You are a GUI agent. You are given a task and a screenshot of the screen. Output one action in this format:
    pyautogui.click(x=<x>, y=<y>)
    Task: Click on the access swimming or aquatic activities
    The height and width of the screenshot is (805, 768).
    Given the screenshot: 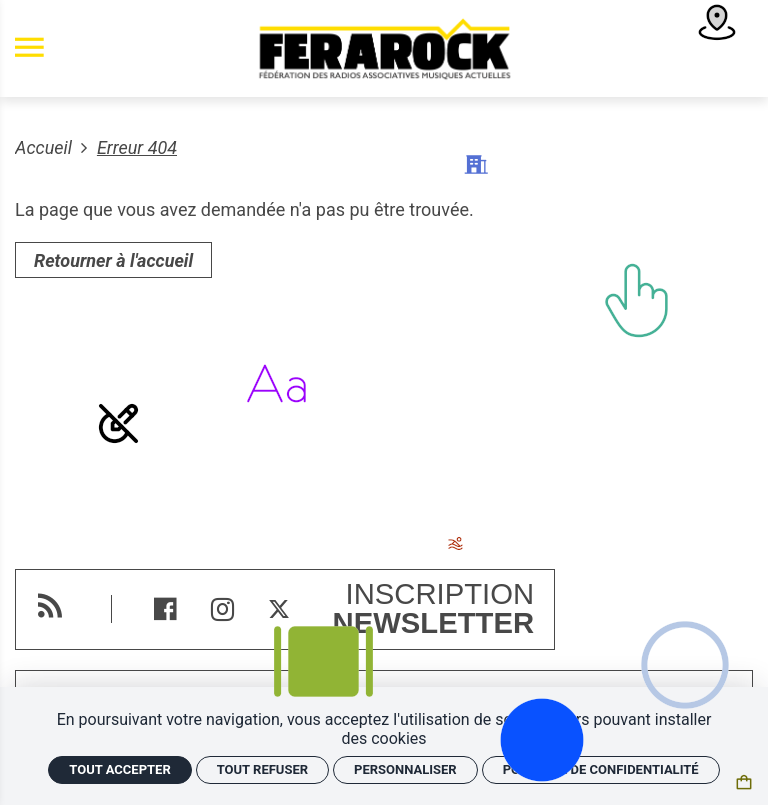 What is the action you would take?
    pyautogui.click(x=455, y=543)
    